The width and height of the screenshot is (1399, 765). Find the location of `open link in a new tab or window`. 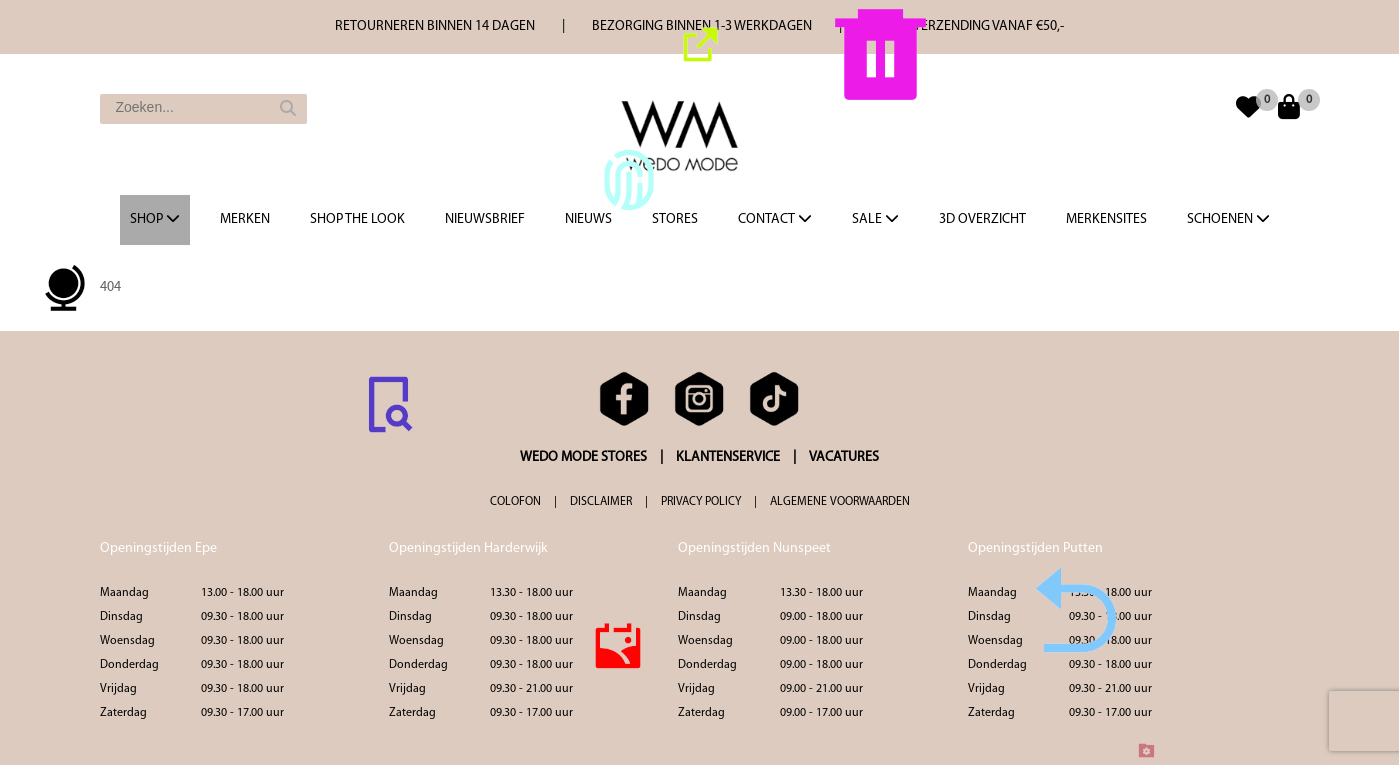

open link in a new tab or window is located at coordinates (700, 44).